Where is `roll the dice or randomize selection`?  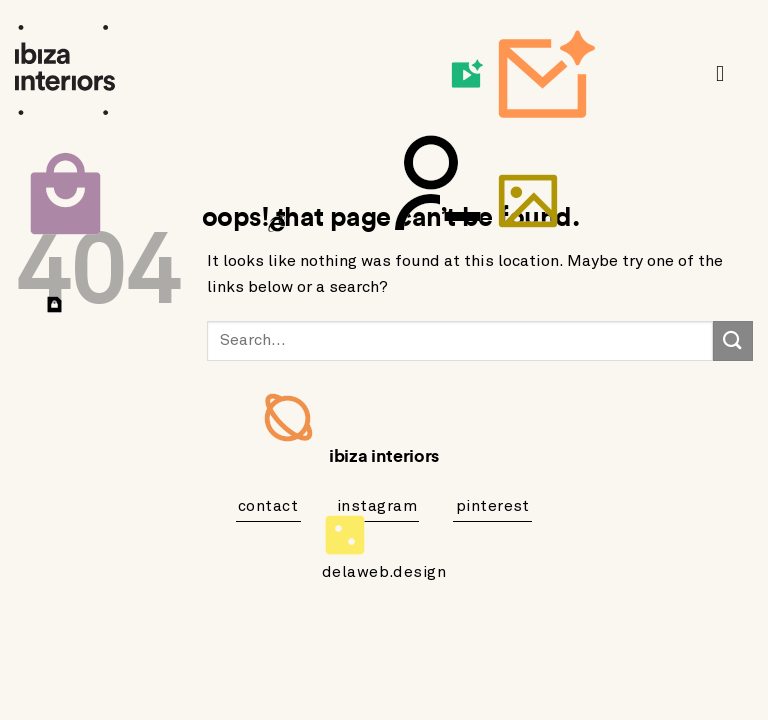 roll the dice or randomize selection is located at coordinates (345, 535).